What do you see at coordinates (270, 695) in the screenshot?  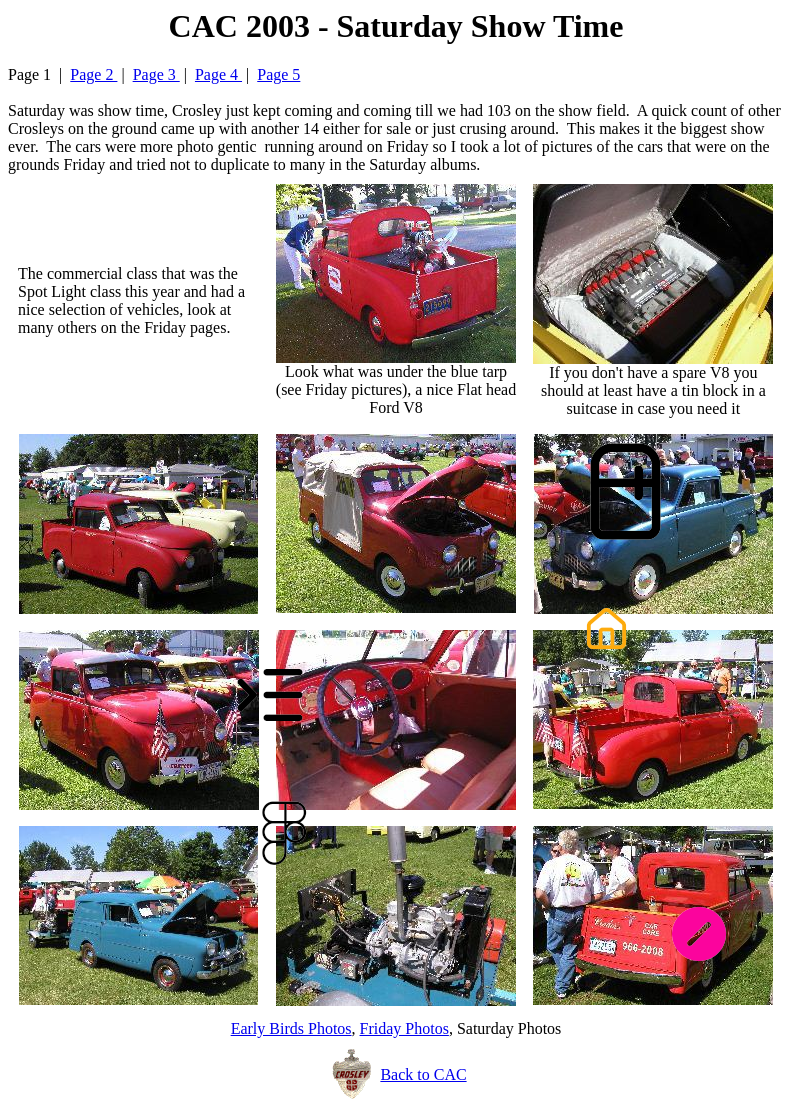 I see `increase list indentation` at bounding box center [270, 695].